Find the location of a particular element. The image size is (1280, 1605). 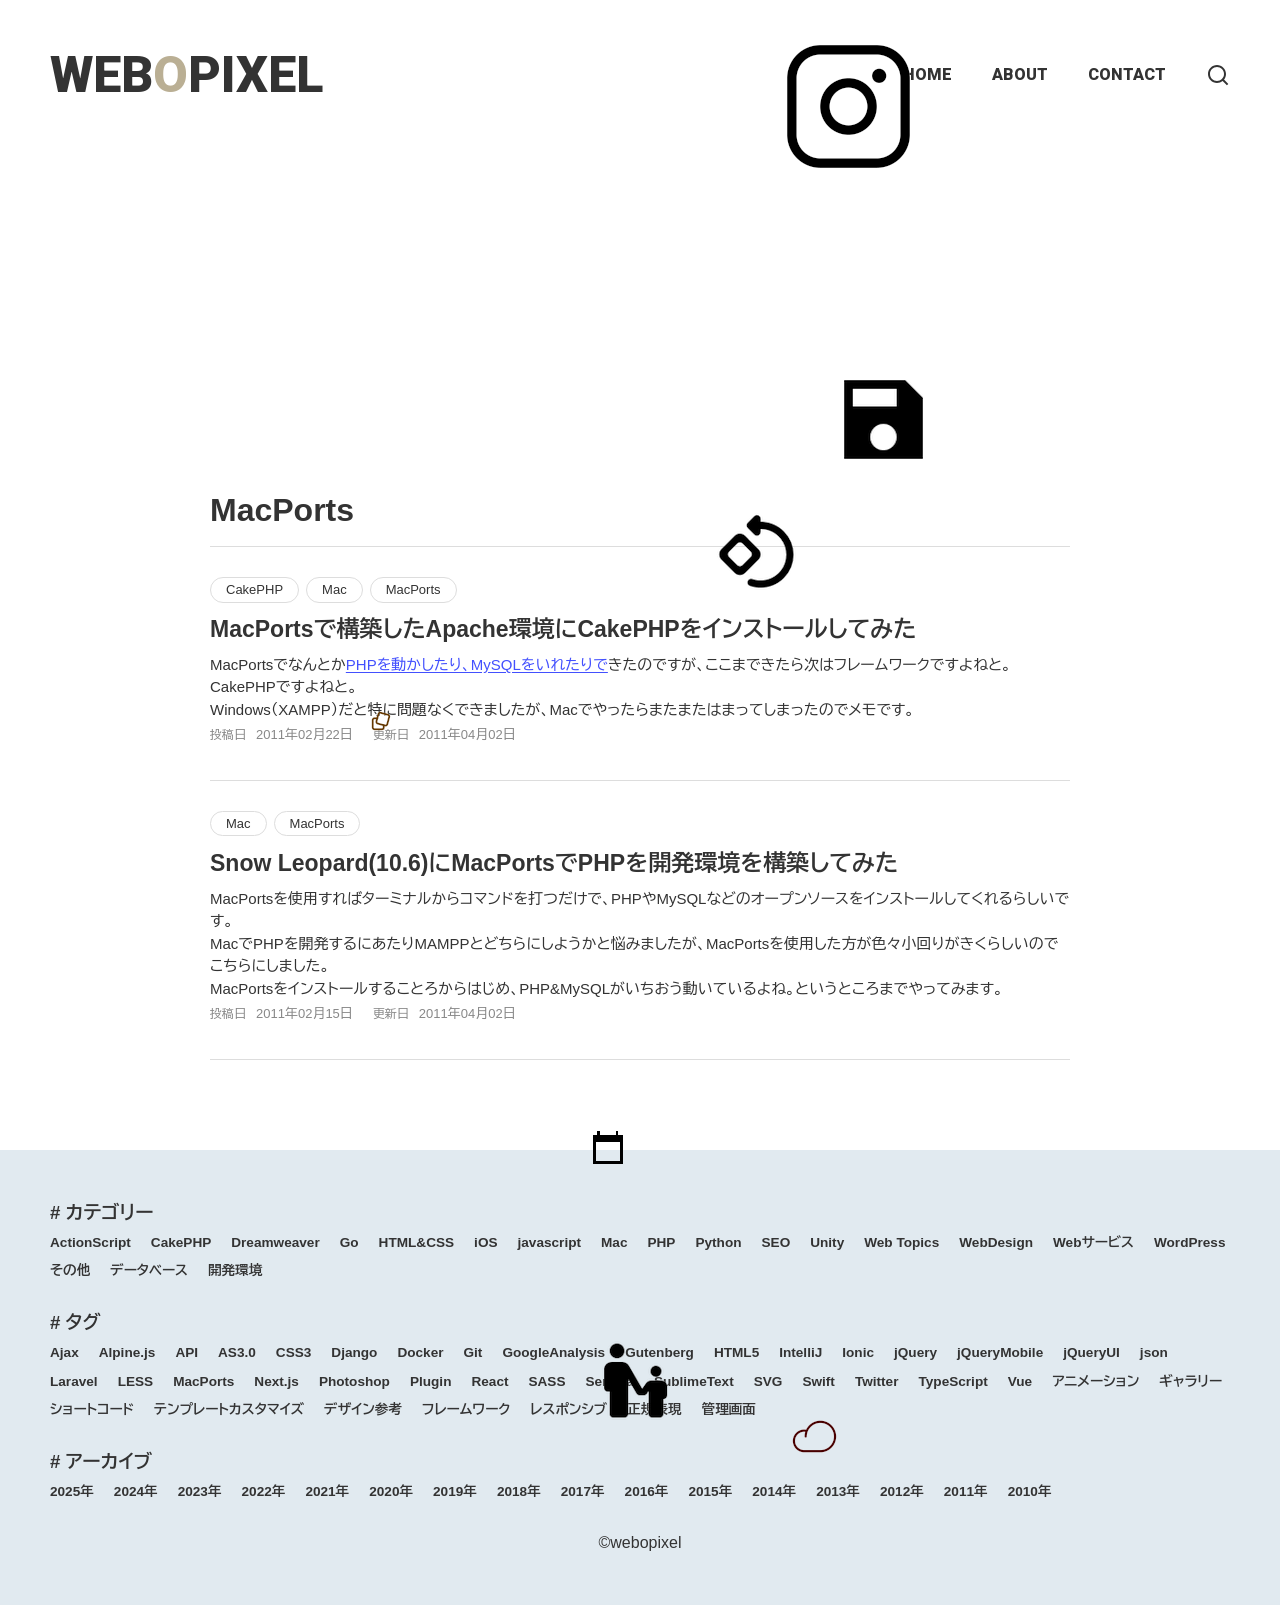

view today's date is located at coordinates (608, 1148).